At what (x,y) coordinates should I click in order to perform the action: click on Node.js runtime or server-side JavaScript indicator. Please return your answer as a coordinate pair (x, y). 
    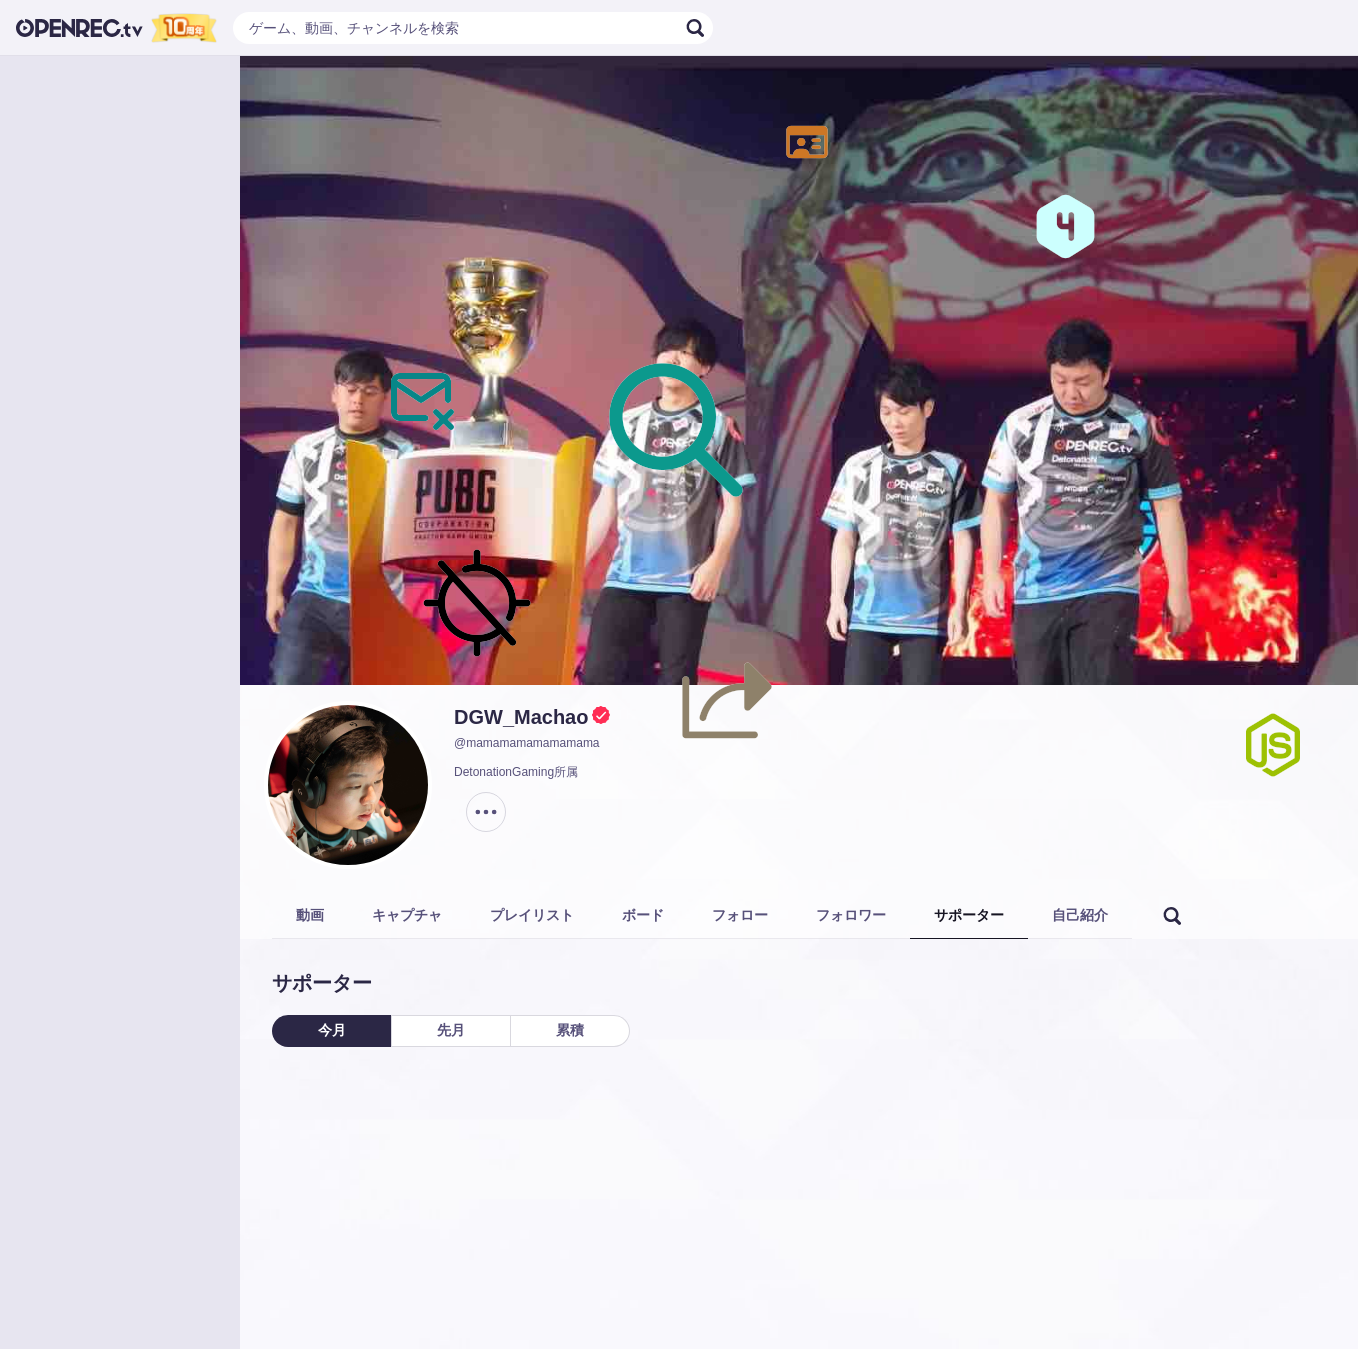
    Looking at the image, I should click on (1273, 745).